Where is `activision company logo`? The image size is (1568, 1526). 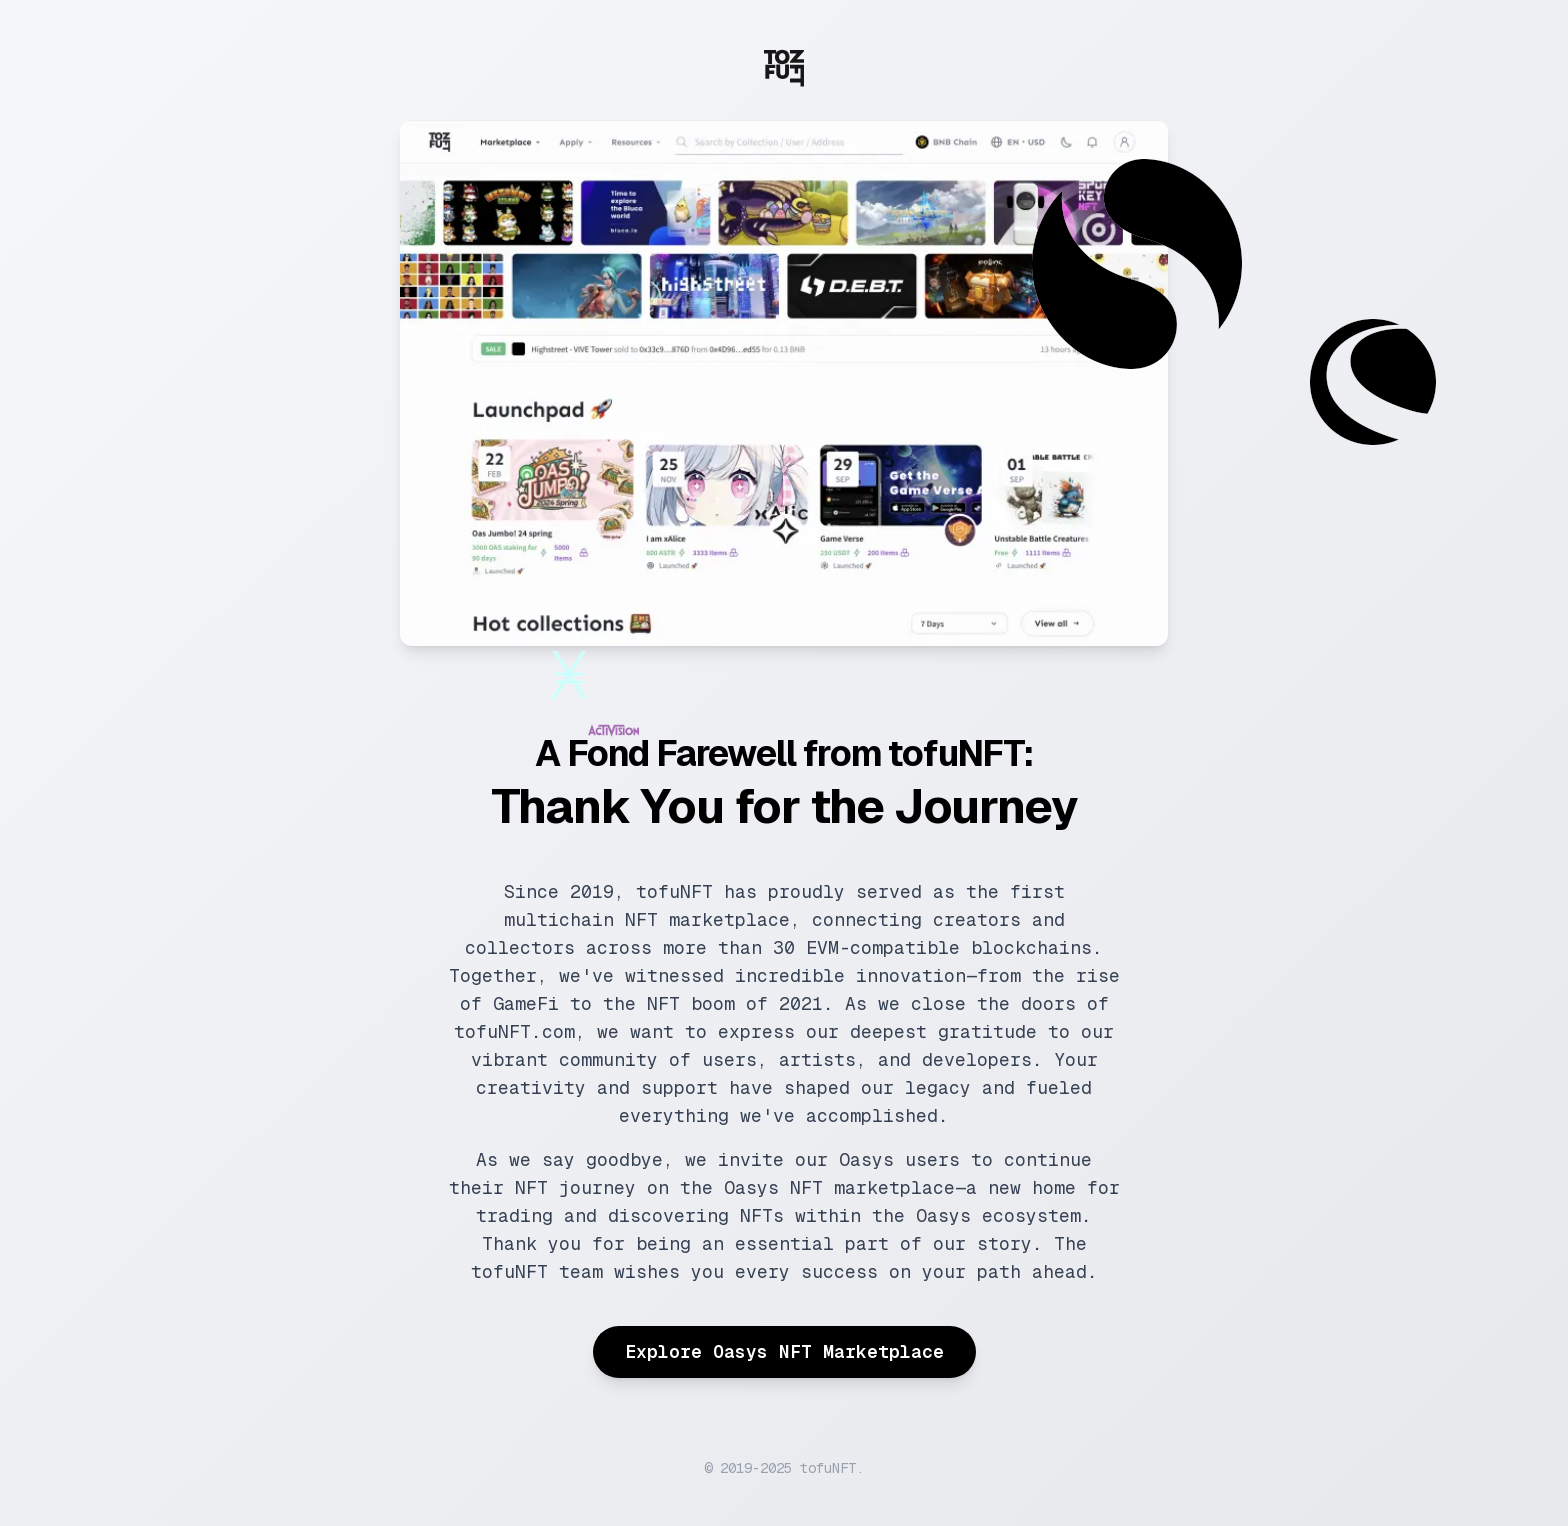
activision company logo is located at coordinates (613, 730).